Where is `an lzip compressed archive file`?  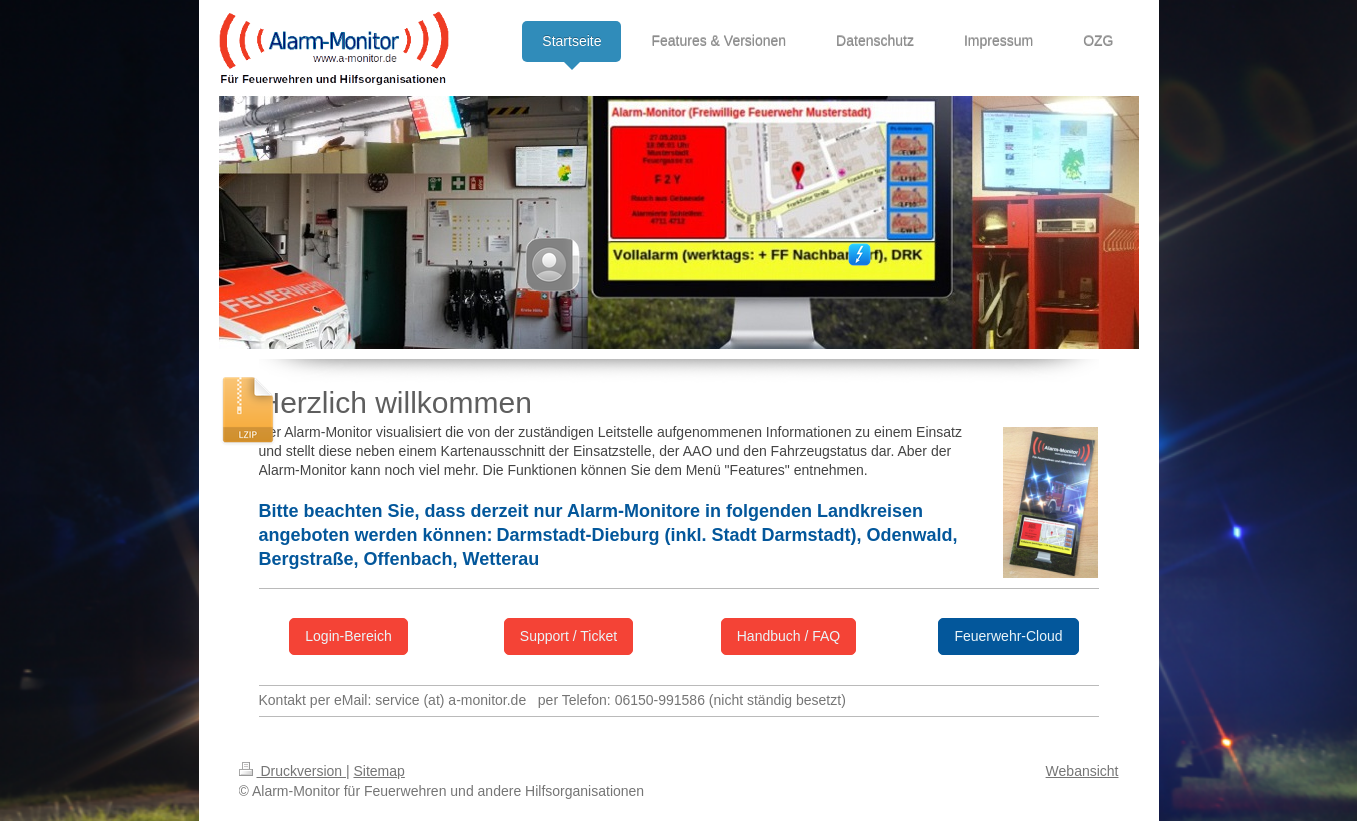 an lzip compressed archive file is located at coordinates (248, 411).